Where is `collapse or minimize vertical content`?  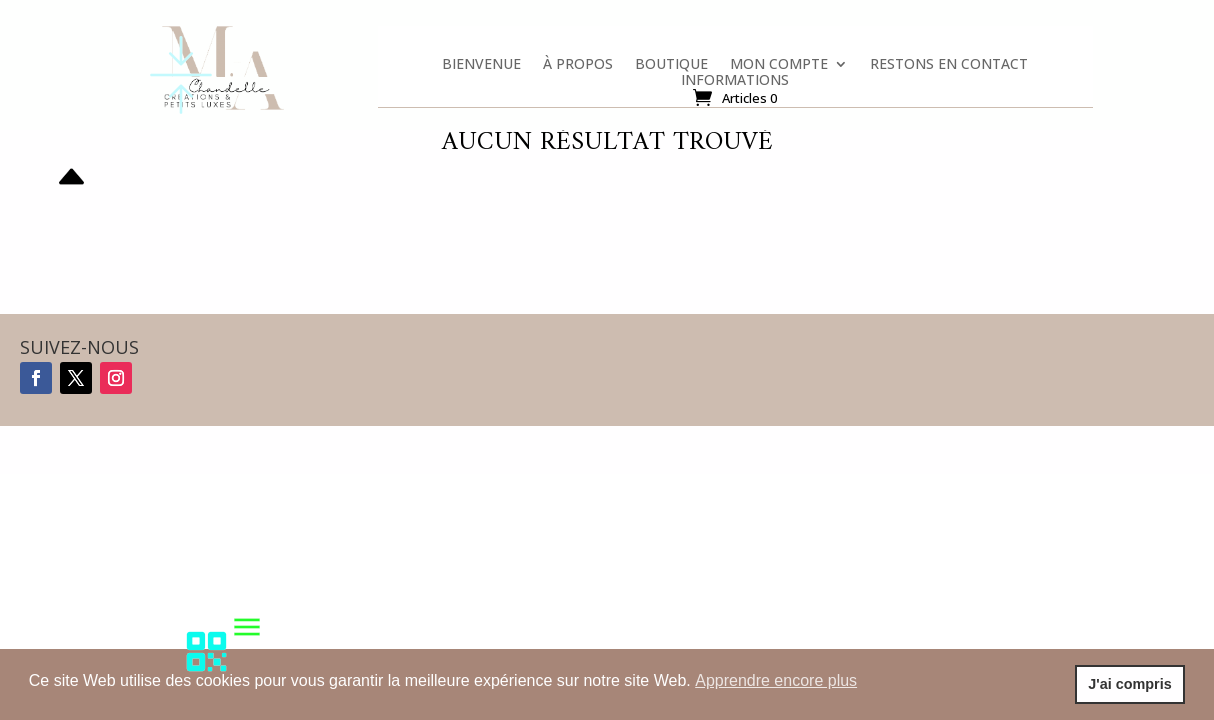 collapse or minimize vertical content is located at coordinates (181, 75).